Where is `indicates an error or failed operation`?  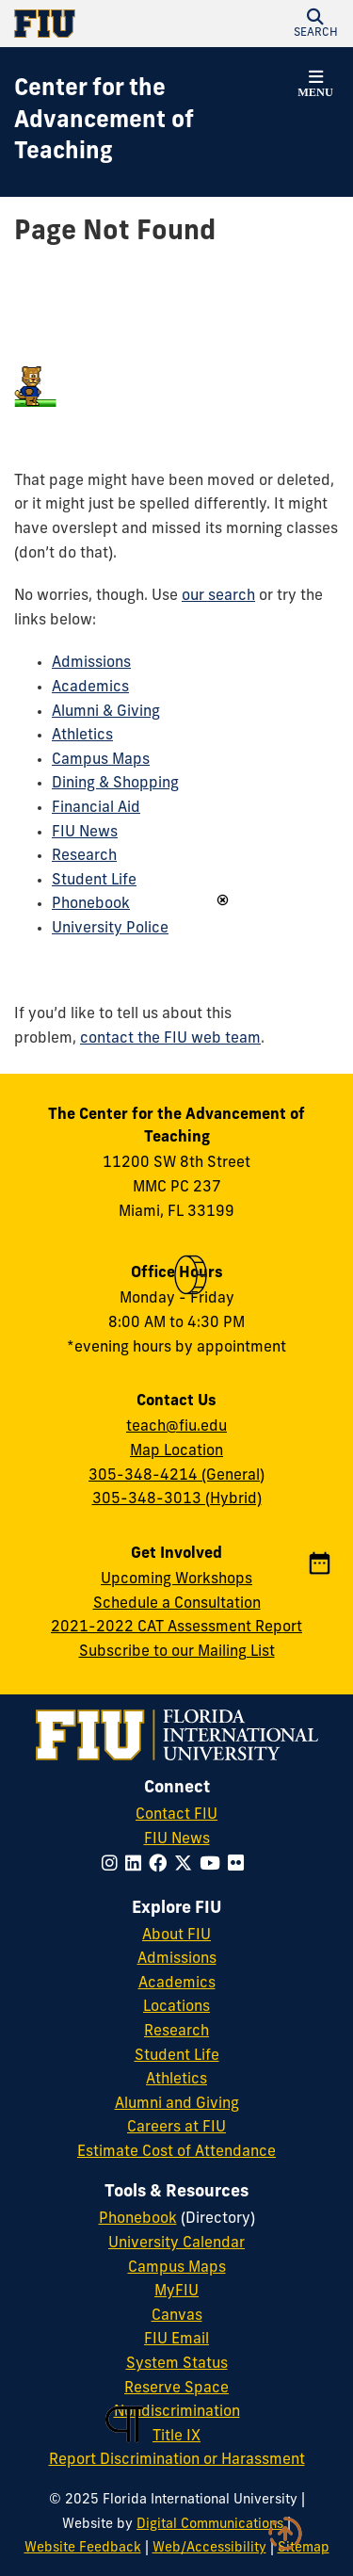 indicates an error or failed operation is located at coordinates (222, 899).